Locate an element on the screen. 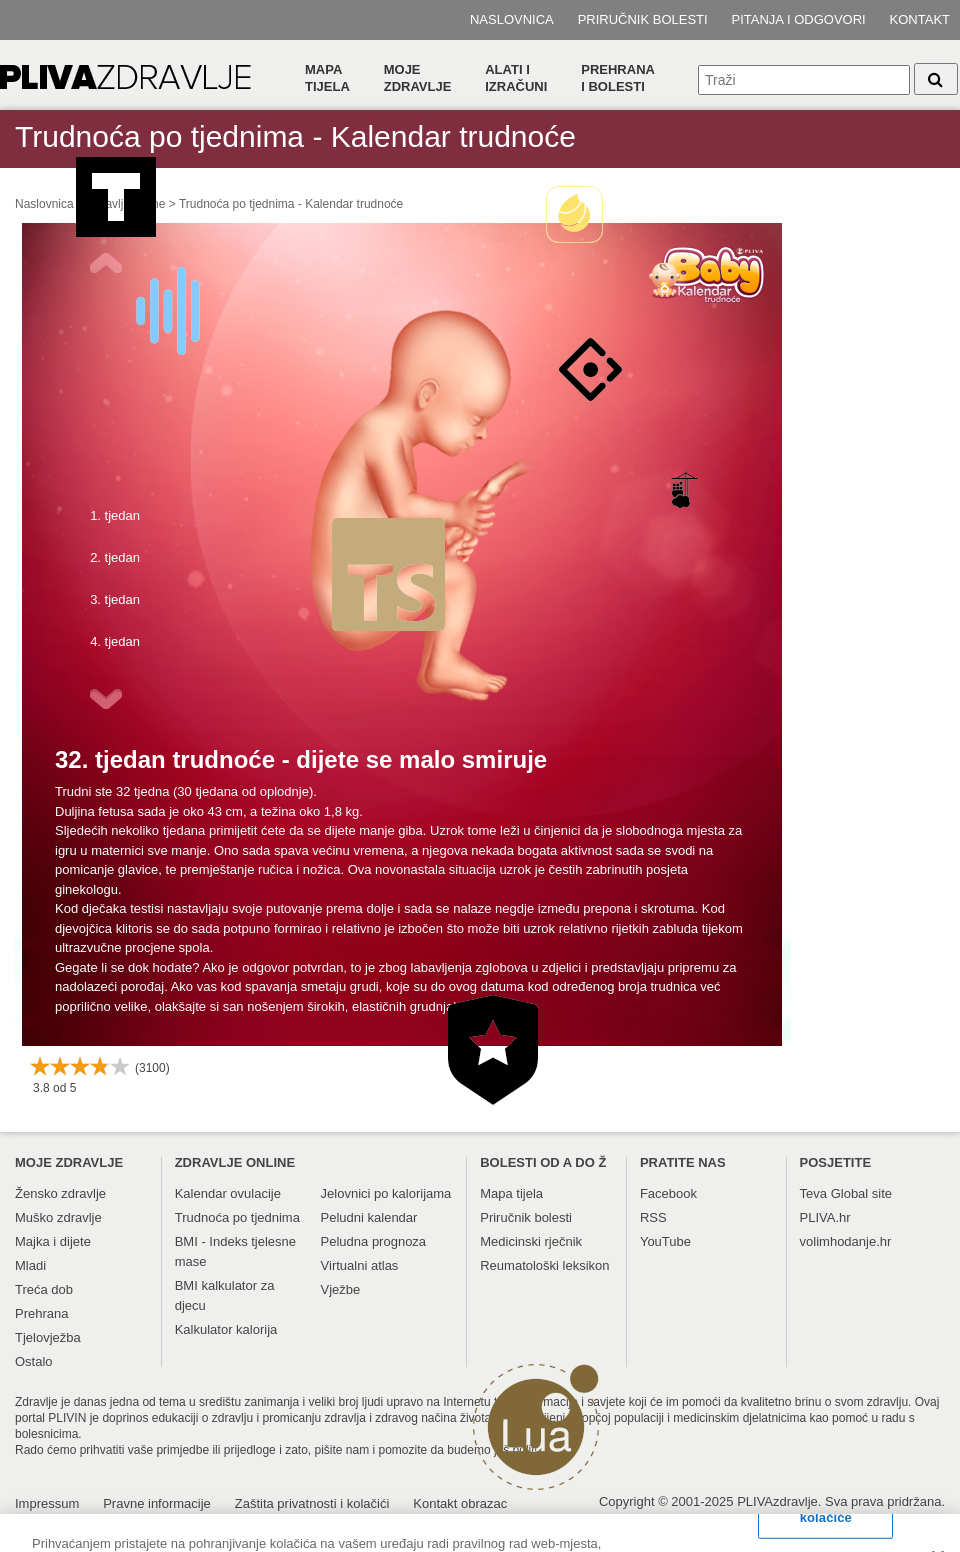 This screenshot has height=1552, width=960. open clyp audio sharing platform is located at coordinates (168, 311).